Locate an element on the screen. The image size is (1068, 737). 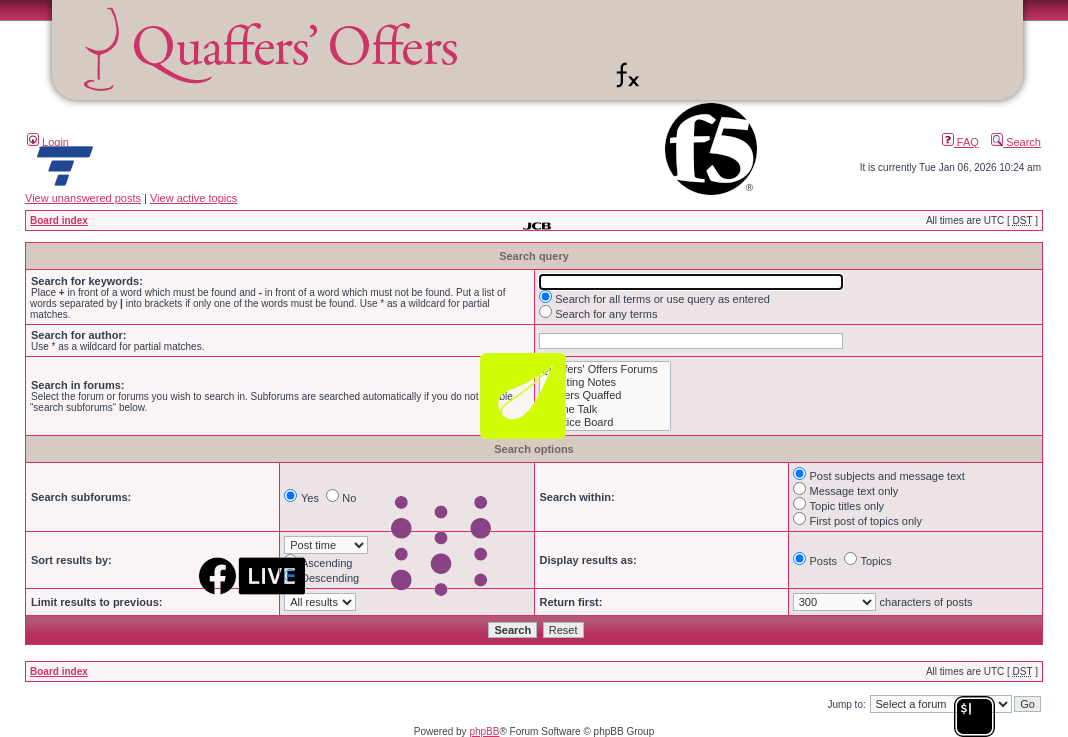
F5 Networks company logo is located at coordinates (711, 149).